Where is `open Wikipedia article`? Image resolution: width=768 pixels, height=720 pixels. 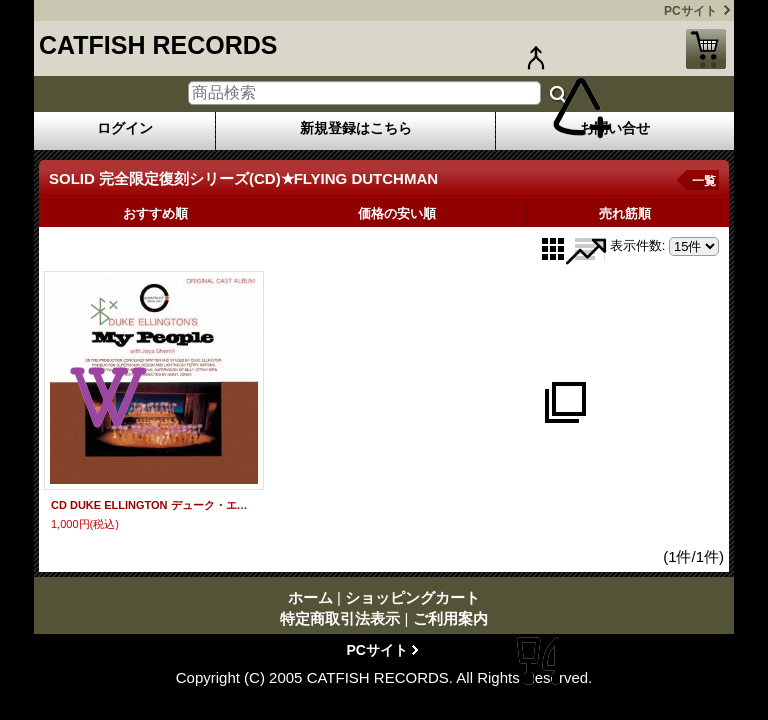
open Wikipedia article is located at coordinates (106, 396).